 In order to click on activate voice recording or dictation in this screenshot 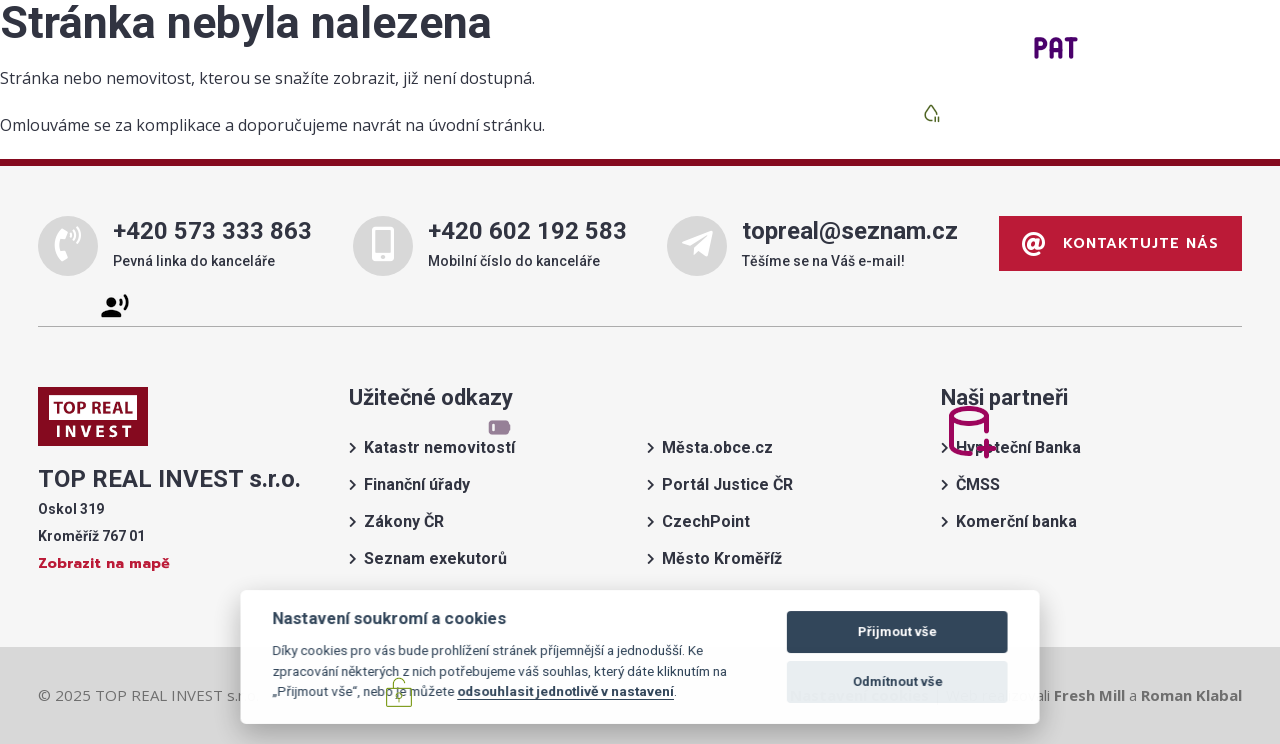, I will do `click(115, 306)`.